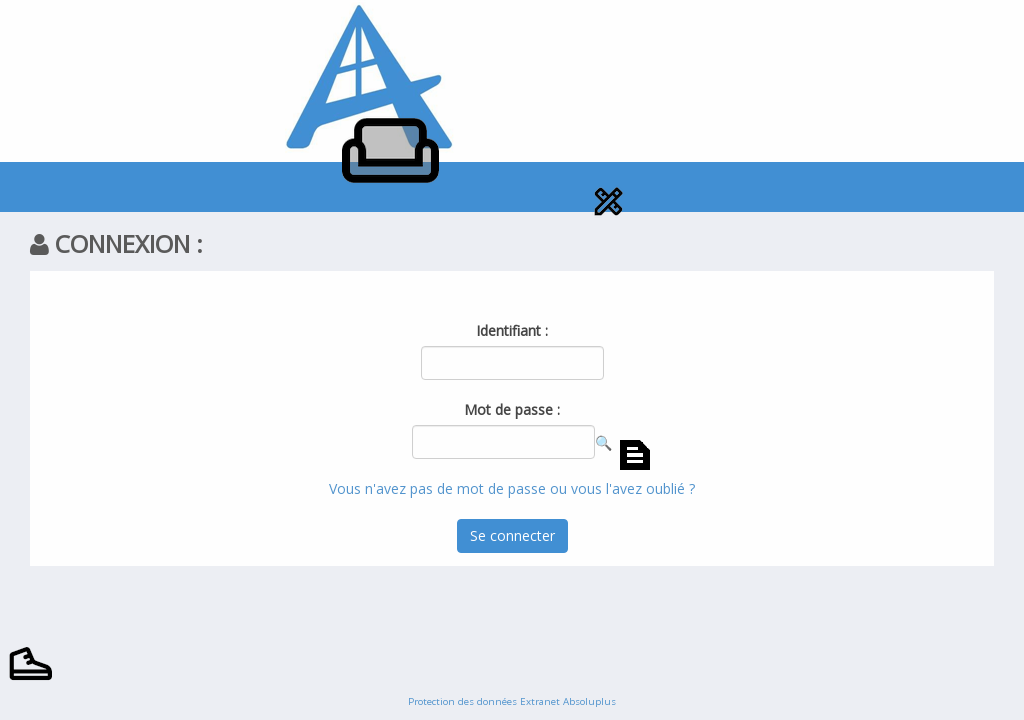  I want to click on access design tools and services, so click(608, 201).